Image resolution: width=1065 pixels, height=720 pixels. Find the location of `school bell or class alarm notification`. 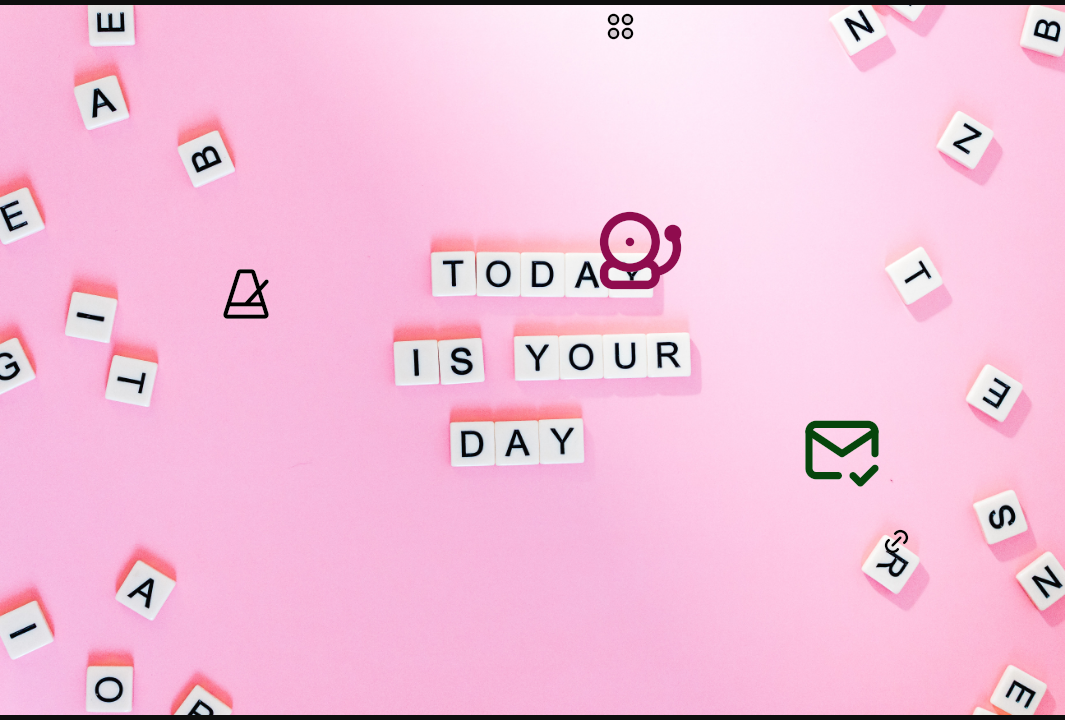

school bell or class alarm notification is located at coordinates (638, 250).